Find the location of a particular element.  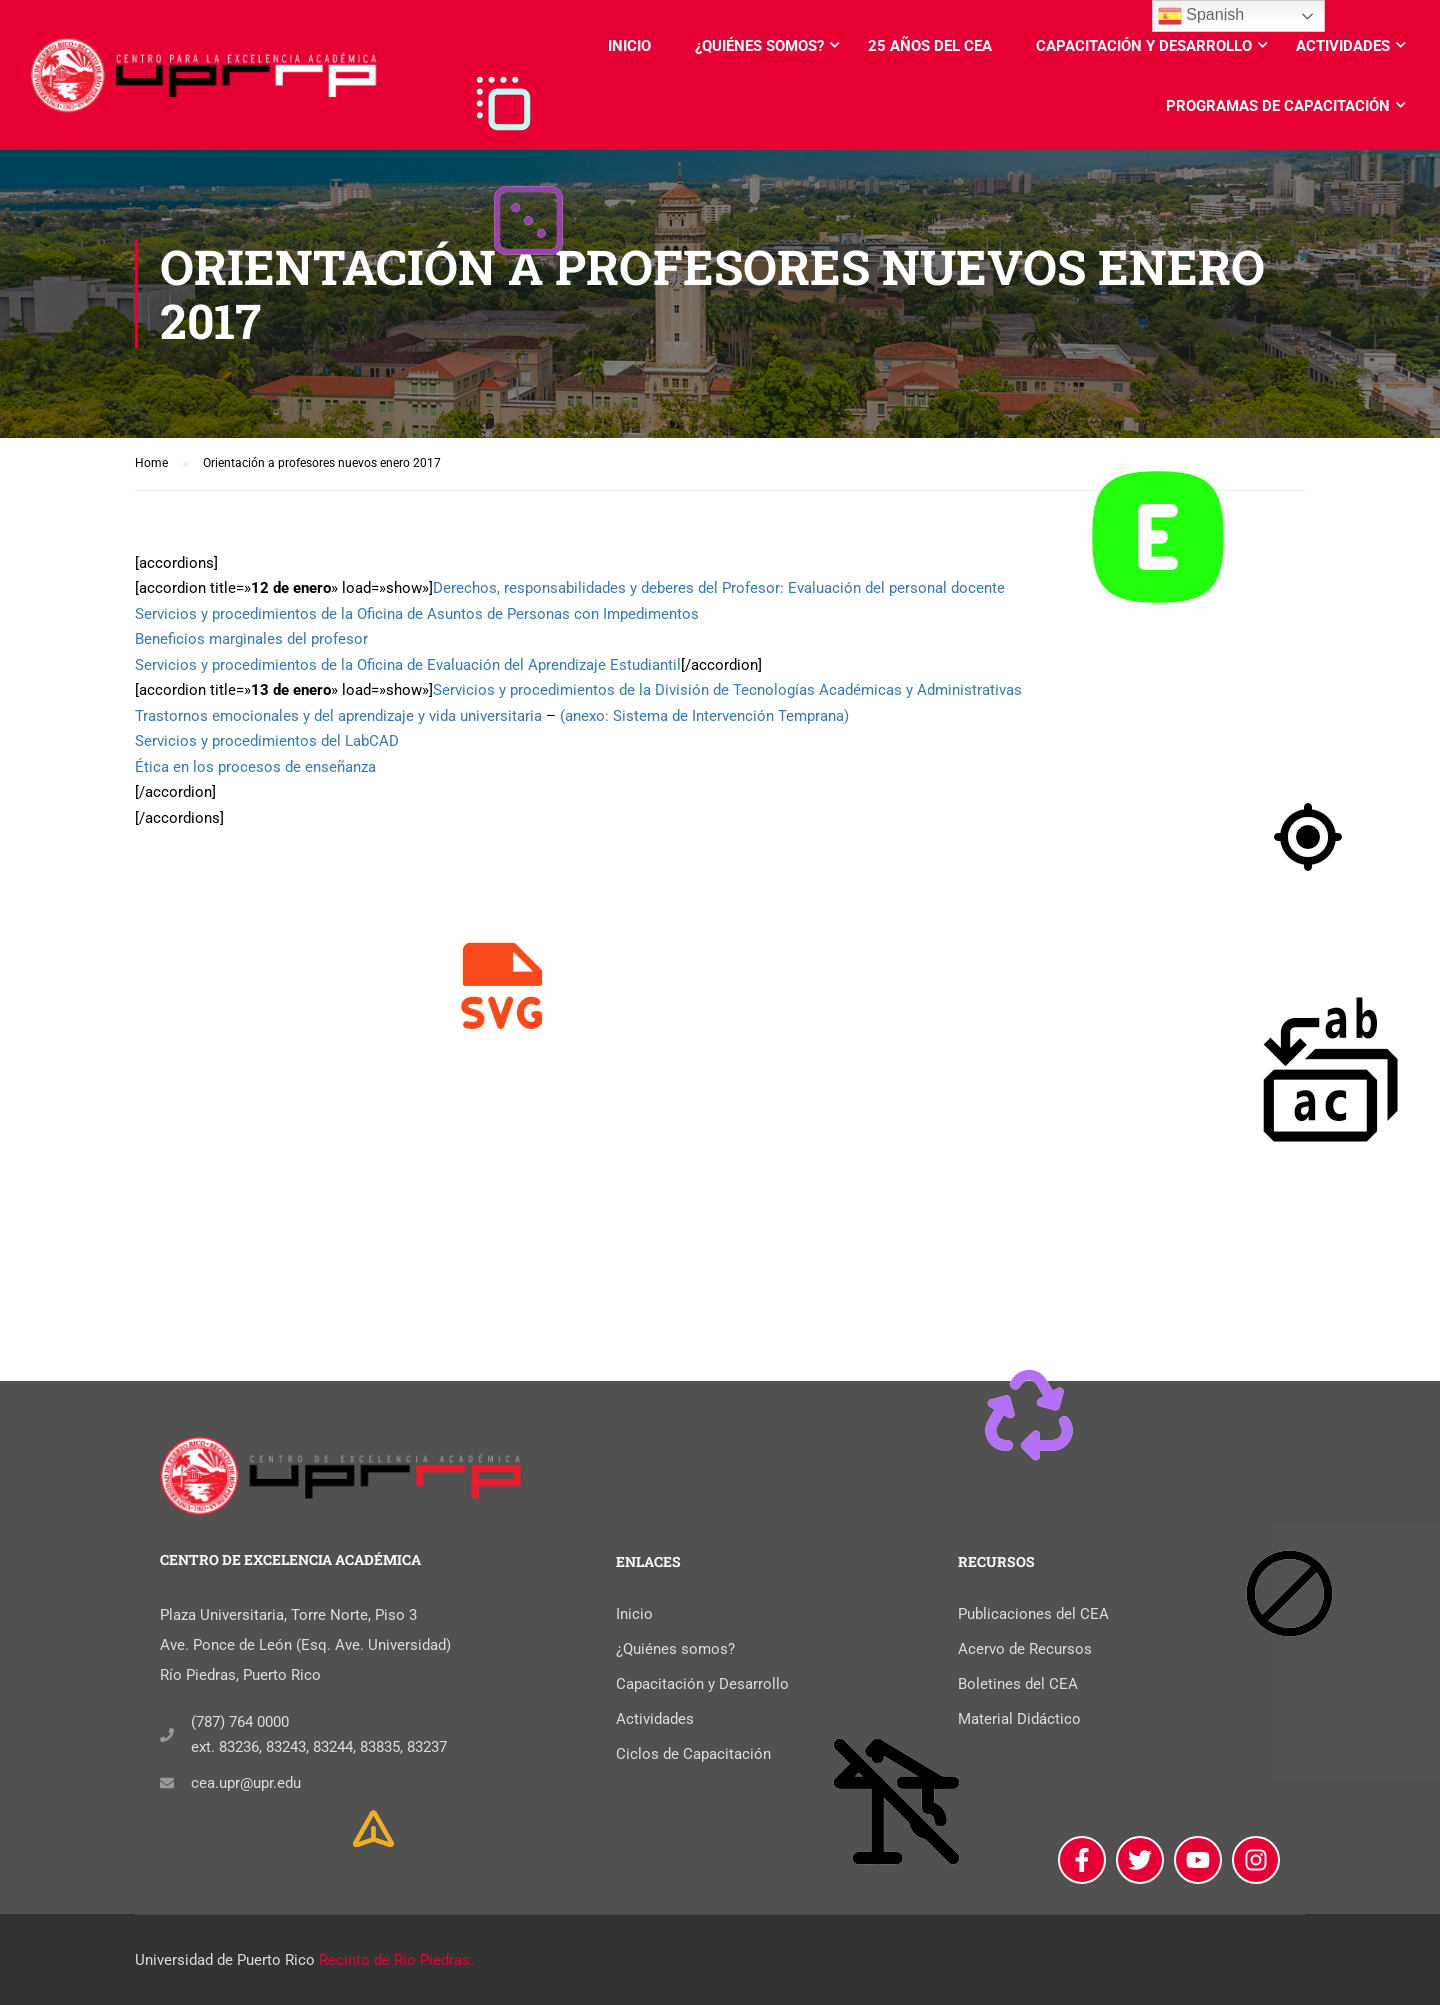

construction crane disabled or unavailable is located at coordinates (896, 1801).